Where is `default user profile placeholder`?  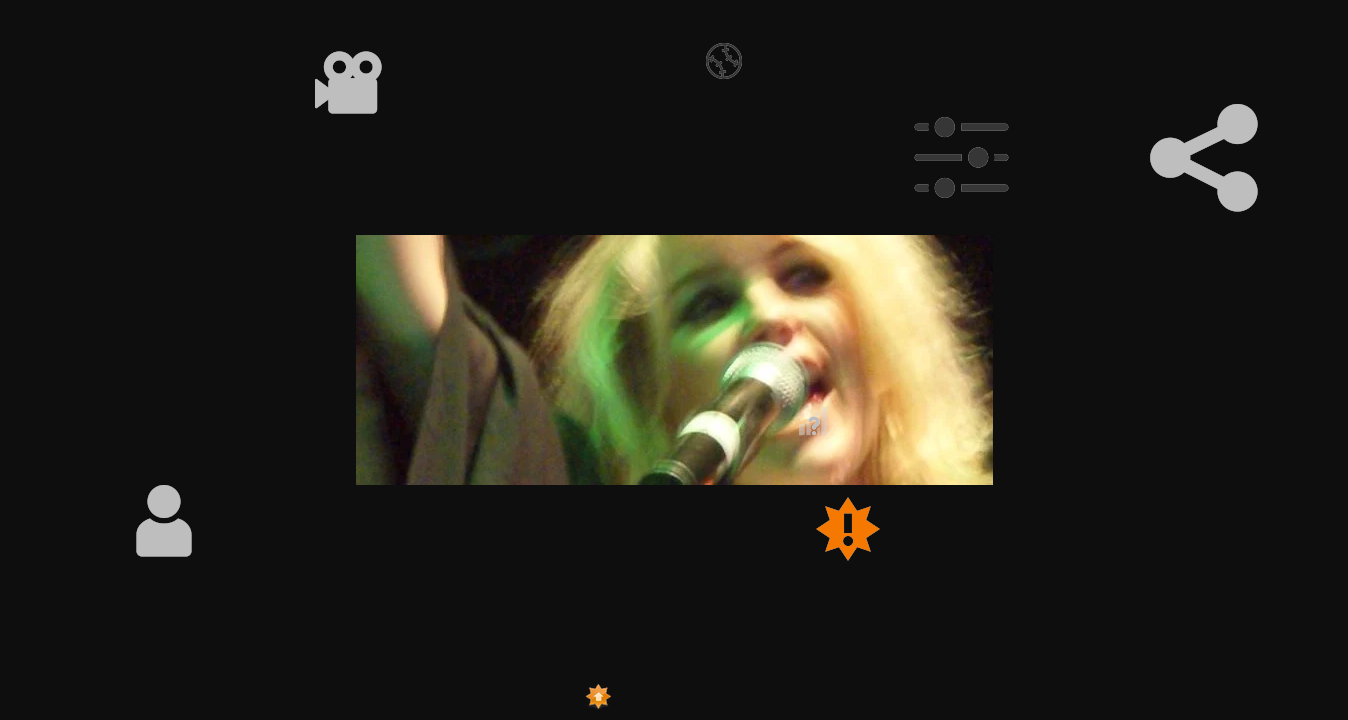 default user profile placeholder is located at coordinates (164, 518).